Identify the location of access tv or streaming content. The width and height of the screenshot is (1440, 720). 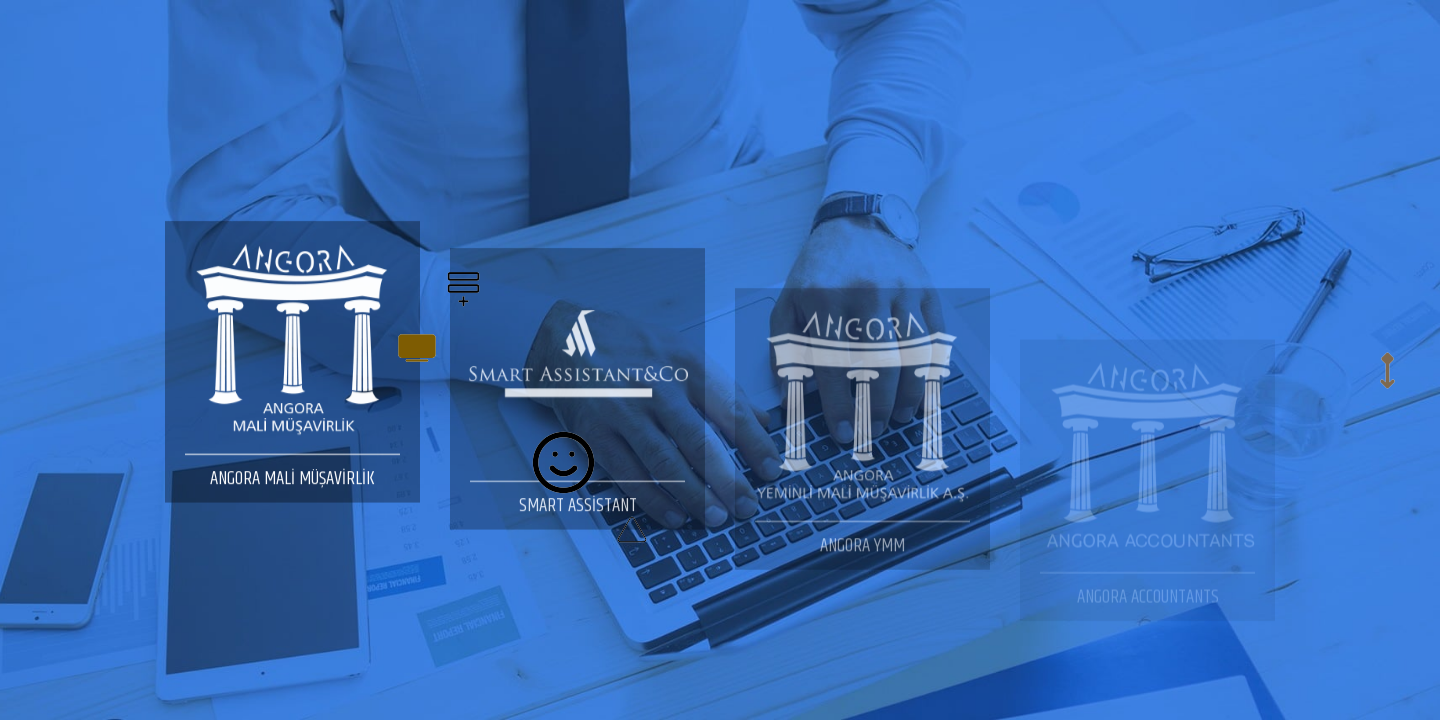
(417, 348).